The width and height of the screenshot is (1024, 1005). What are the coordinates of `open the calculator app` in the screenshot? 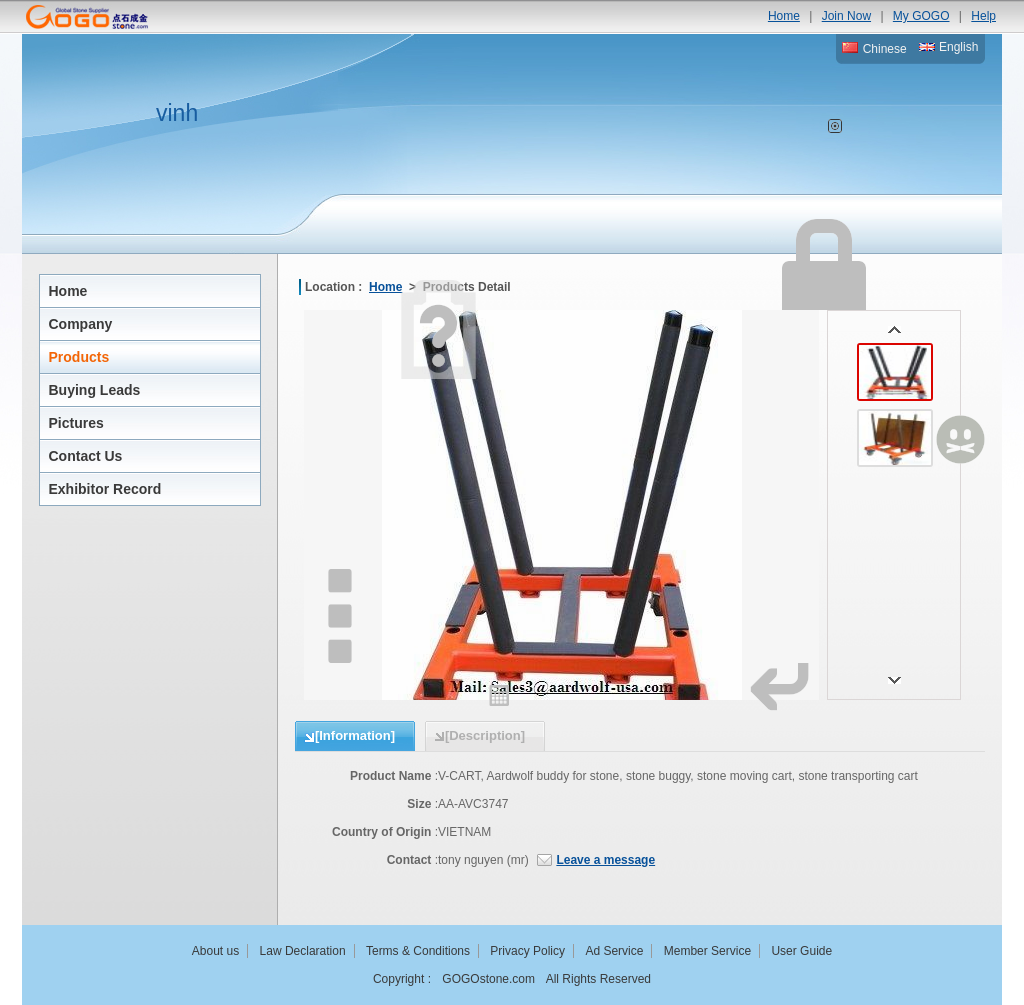 It's located at (498, 695).